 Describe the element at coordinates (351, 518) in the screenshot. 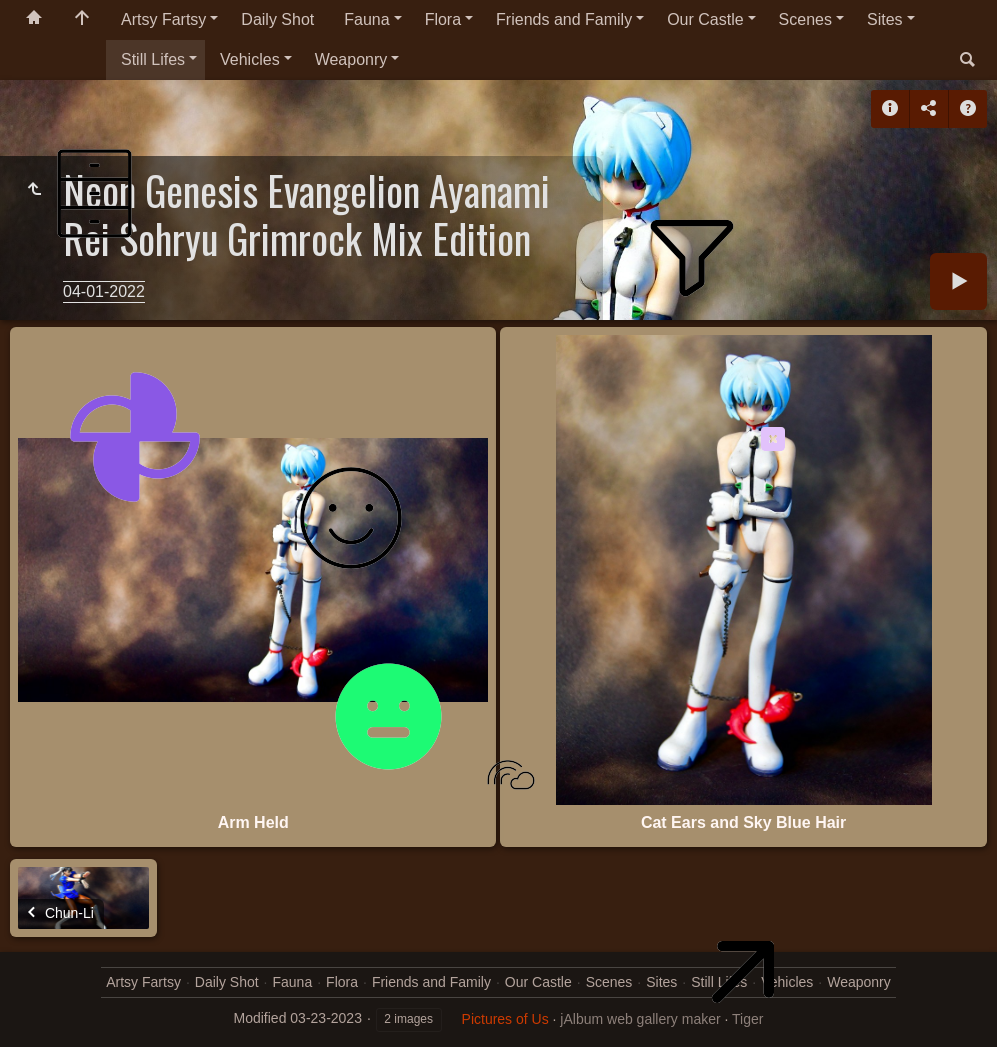

I see `add an emoji or reaction` at that location.